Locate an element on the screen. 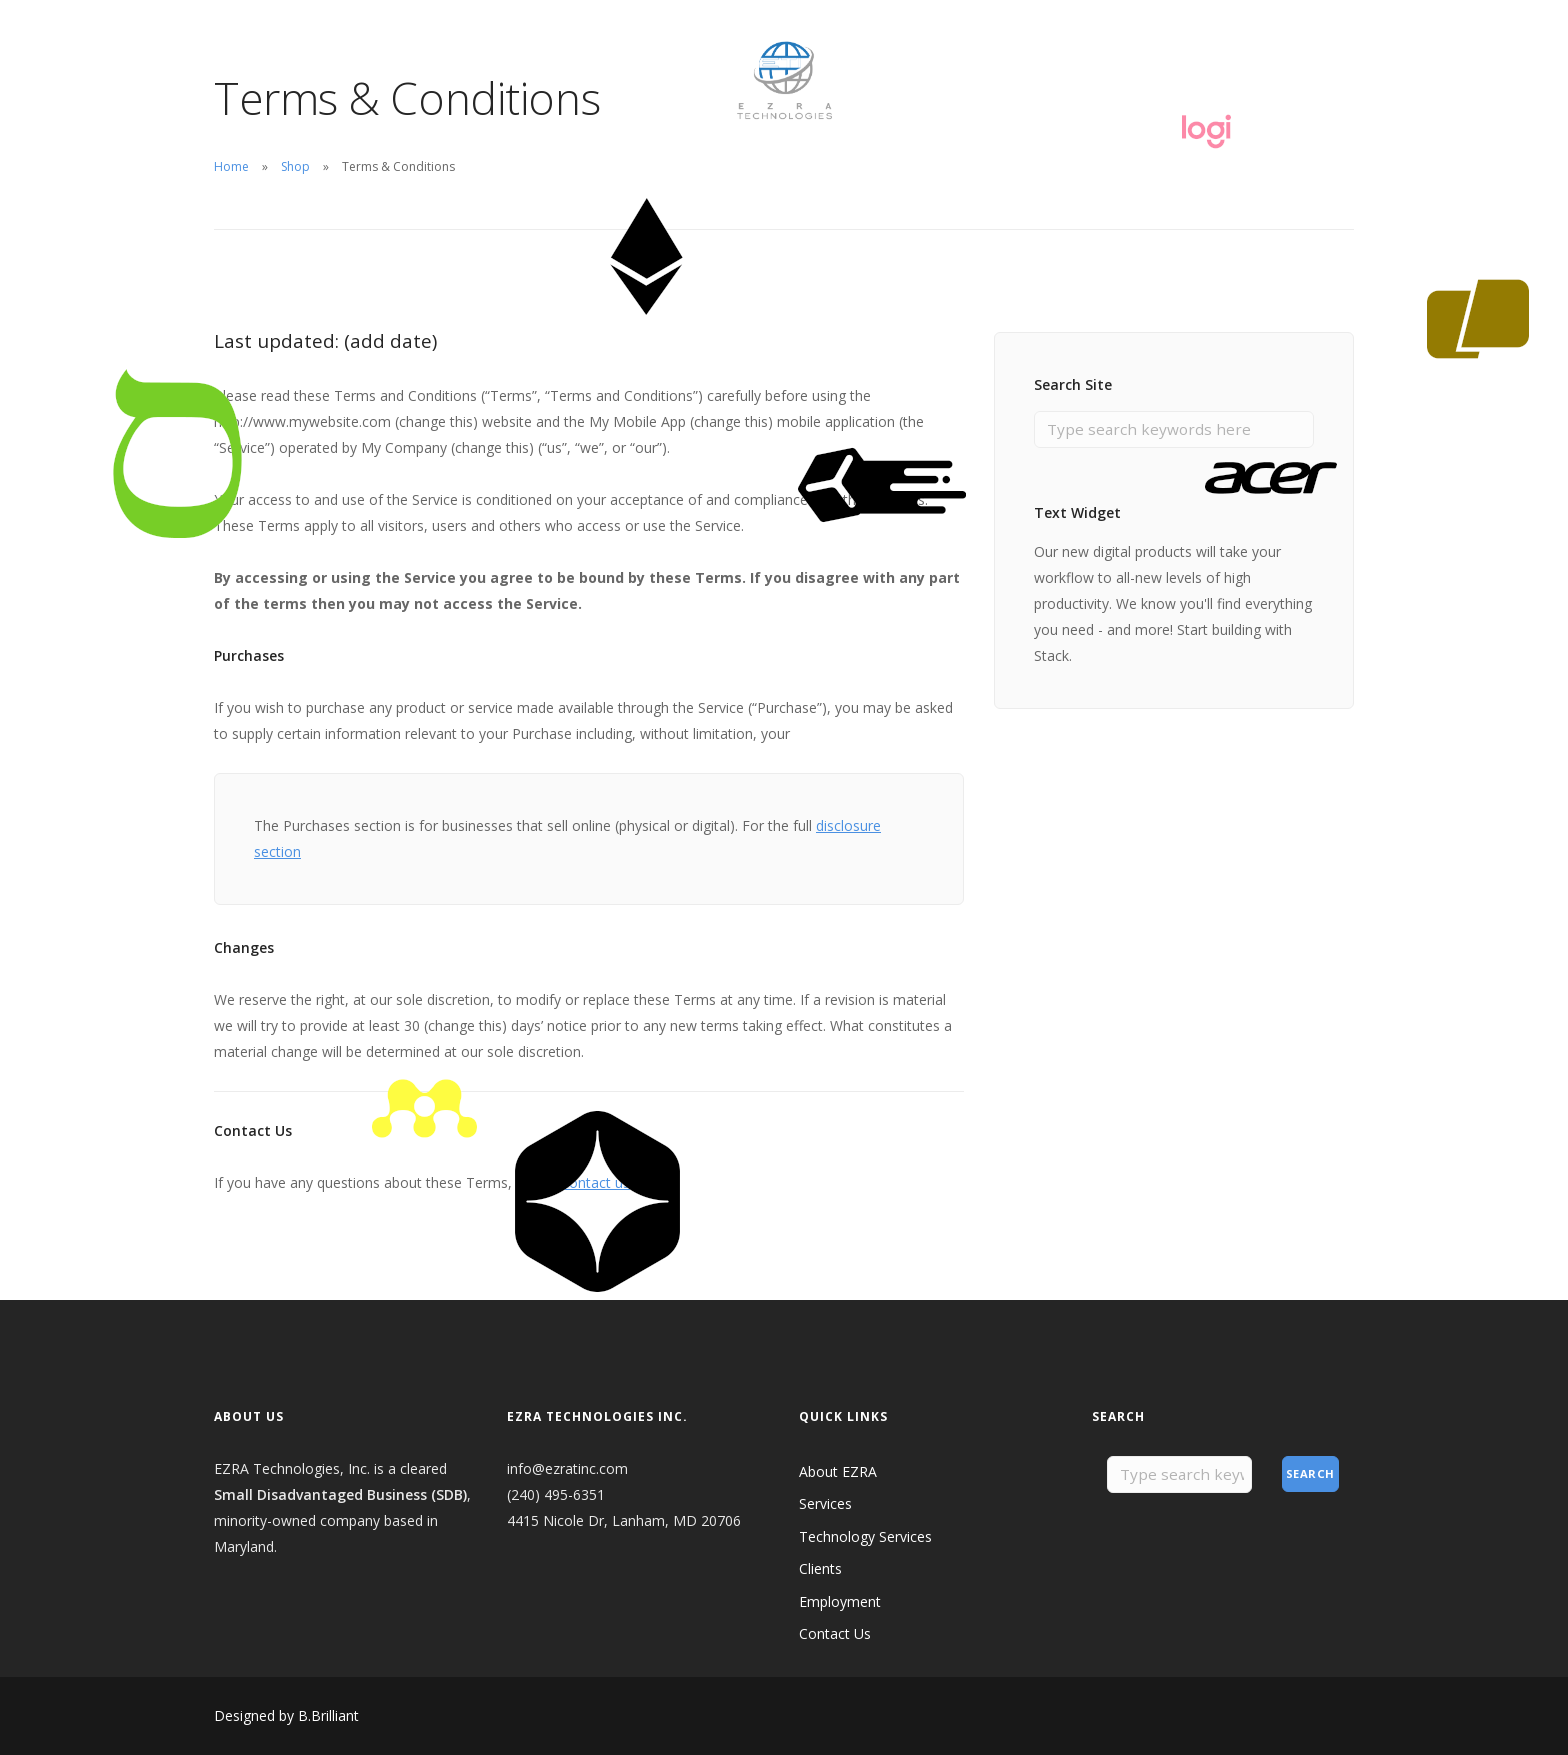 This screenshot has width=1568, height=1755. acer brand logo is located at coordinates (1271, 478).